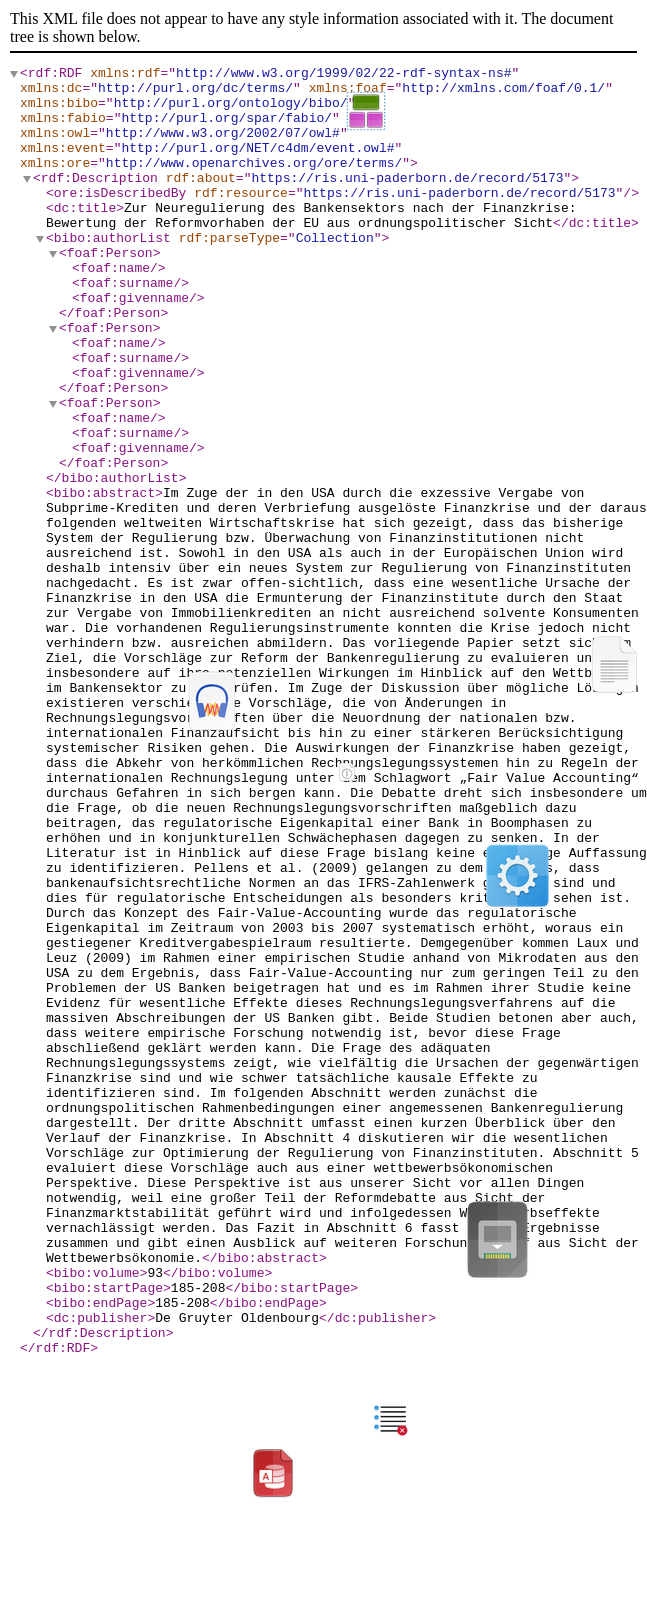 This screenshot has height=1614, width=647. Describe the element at coordinates (273, 1473) in the screenshot. I see `microsoft access database file` at that location.